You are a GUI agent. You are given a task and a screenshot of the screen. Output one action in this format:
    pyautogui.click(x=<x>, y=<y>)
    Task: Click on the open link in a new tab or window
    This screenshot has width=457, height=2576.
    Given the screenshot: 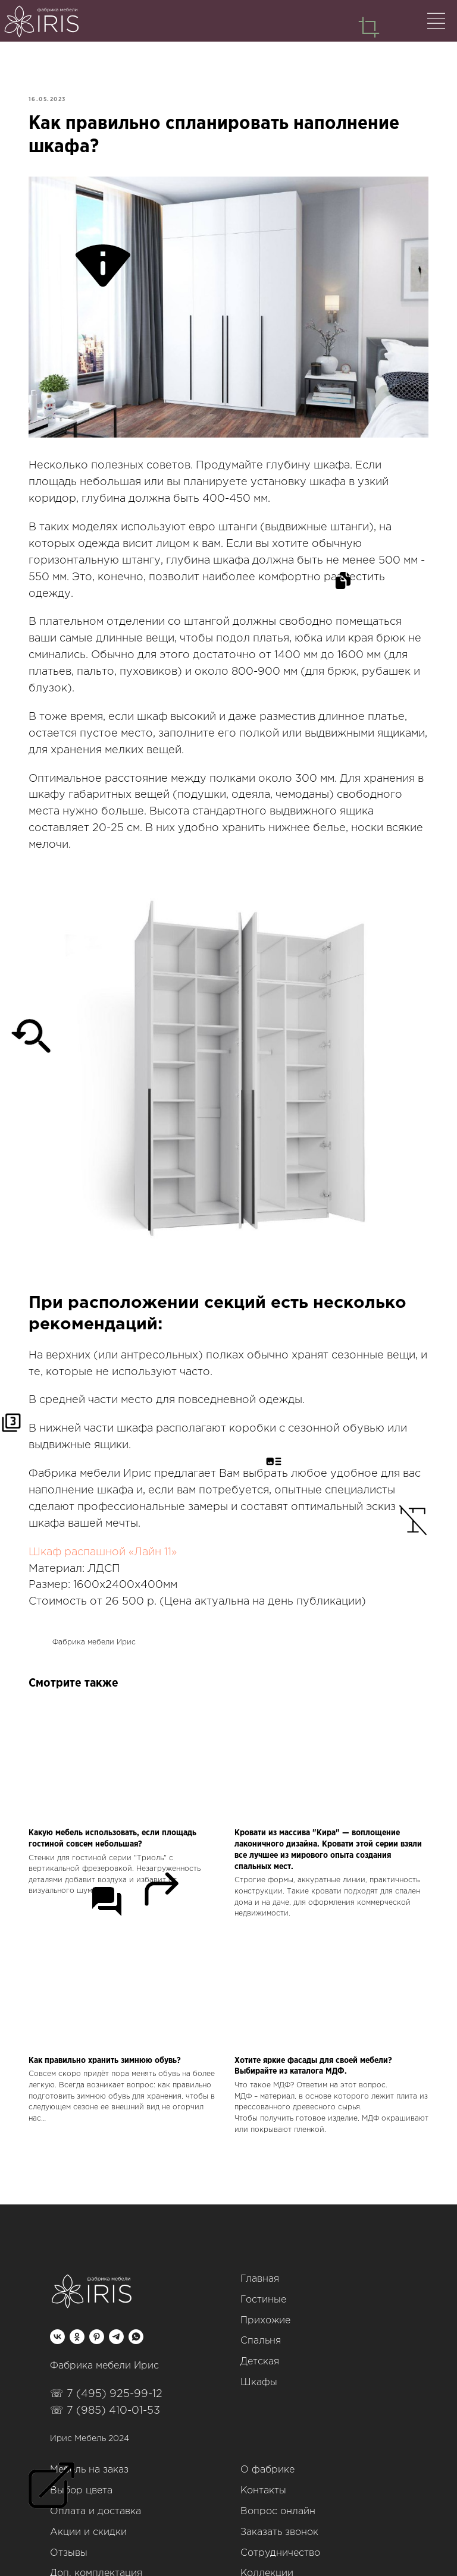 What is the action you would take?
    pyautogui.click(x=51, y=2485)
    